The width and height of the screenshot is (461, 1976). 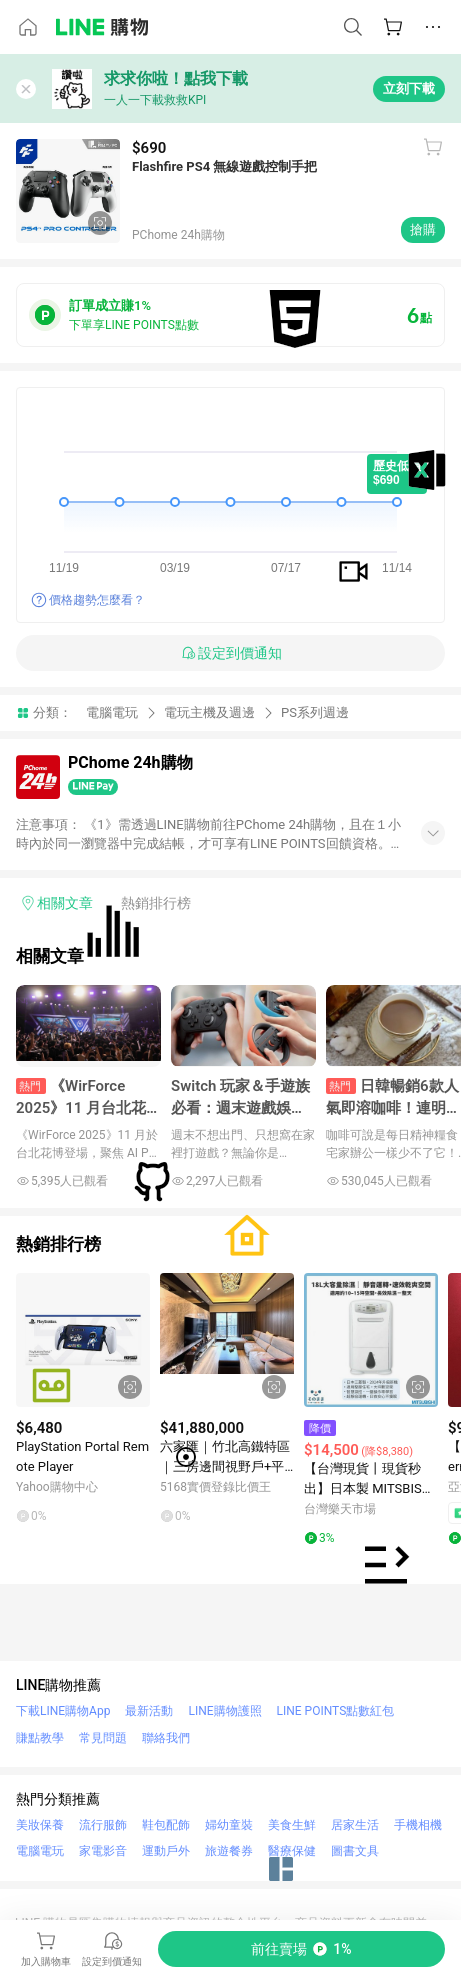 What do you see at coordinates (114, 932) in the screenshot?
I see `view grouped bar chart data` at bounding box center [114, 932].